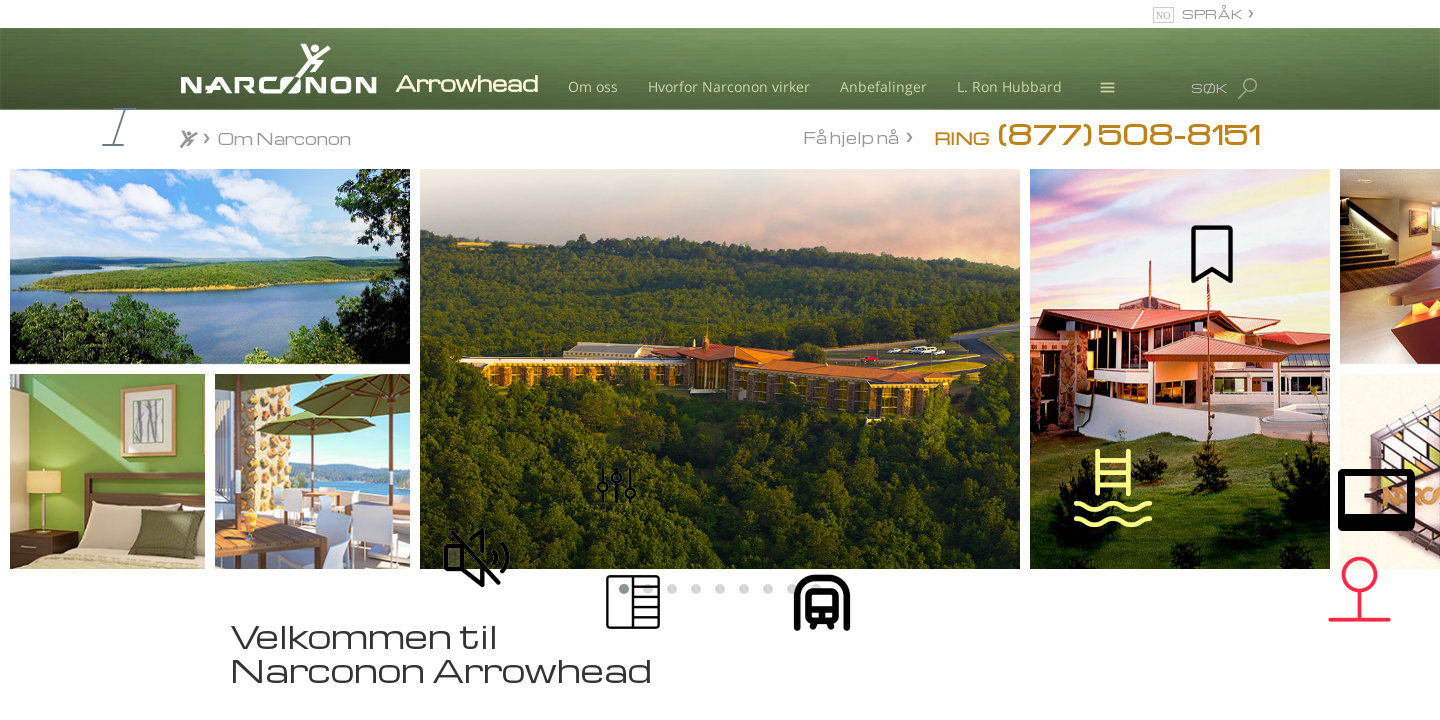 Image resolution: width=1440 pixels, height=720 pixels. I want to click on adjust settings or preferences, so click(616, 485).